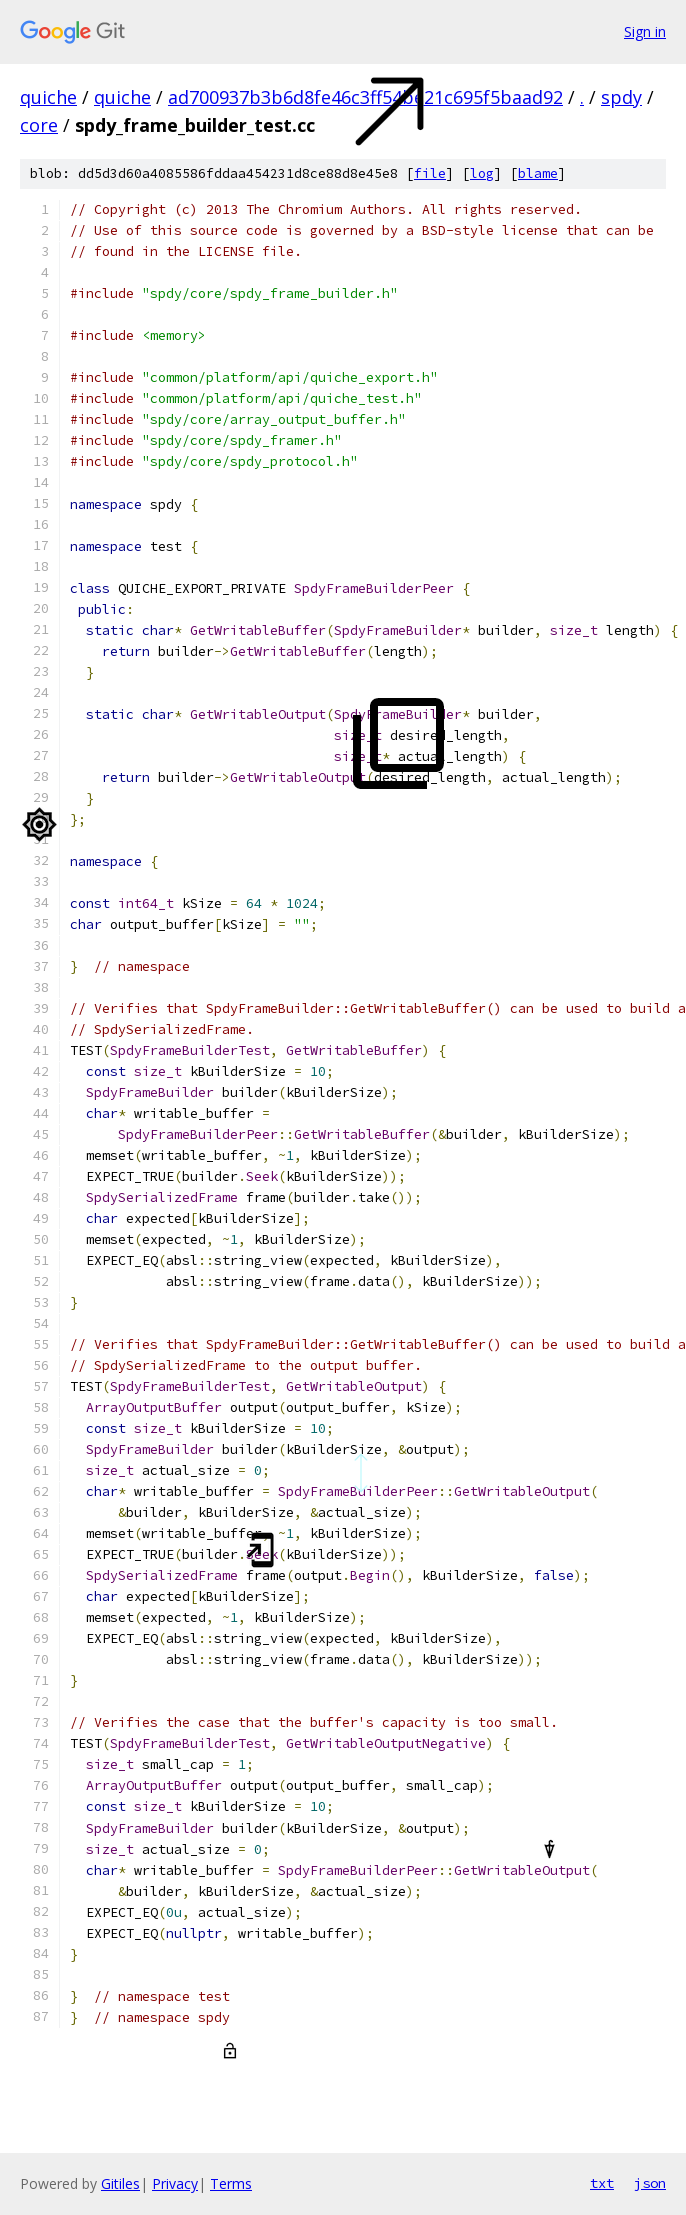  What do you see at coordinates (361, 1473) in the screenshot?
I see `adjust height or vertical size` at bounding box center [361, 1473].